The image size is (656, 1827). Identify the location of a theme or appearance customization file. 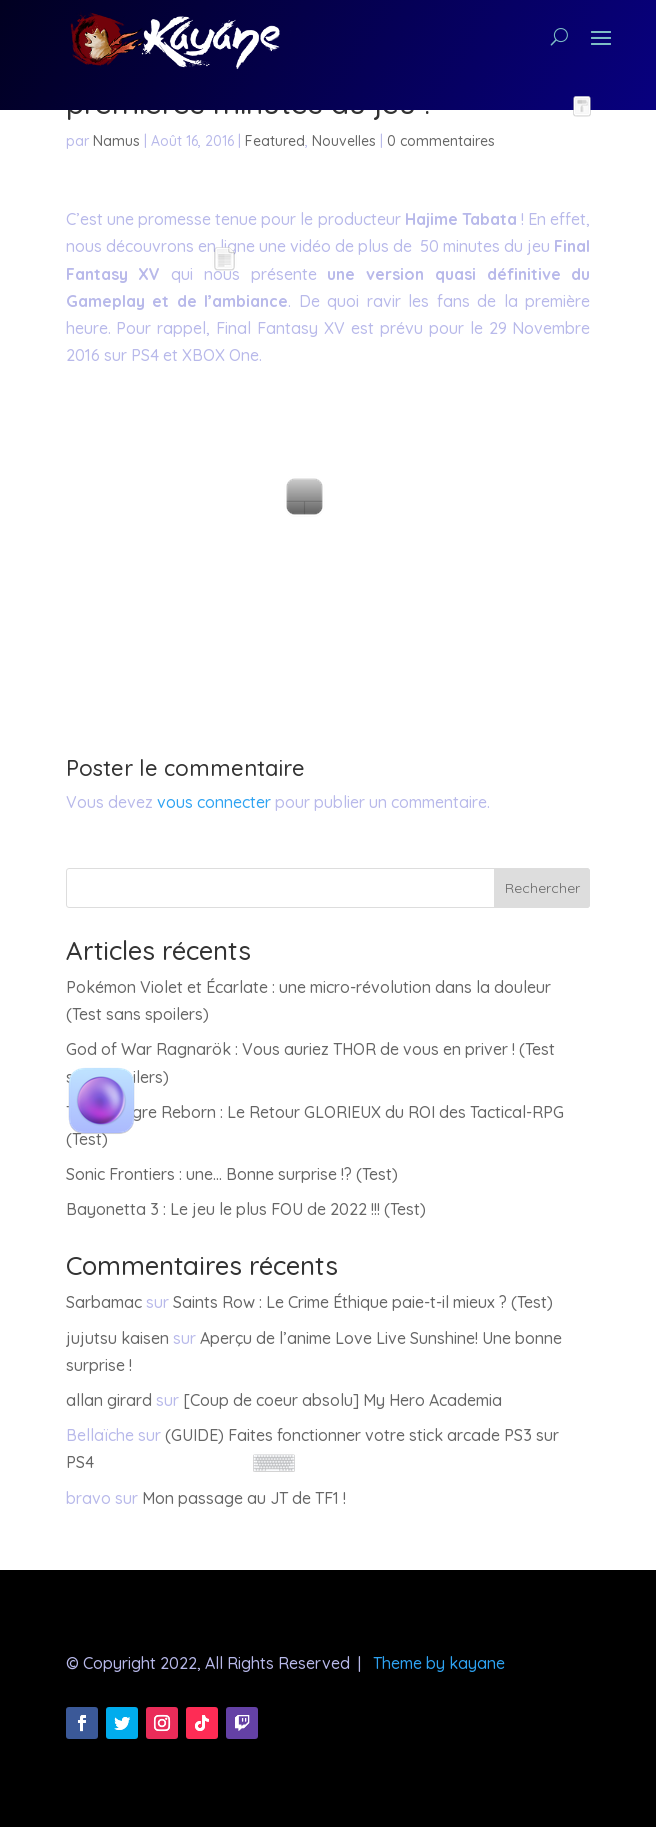
(582, 106).